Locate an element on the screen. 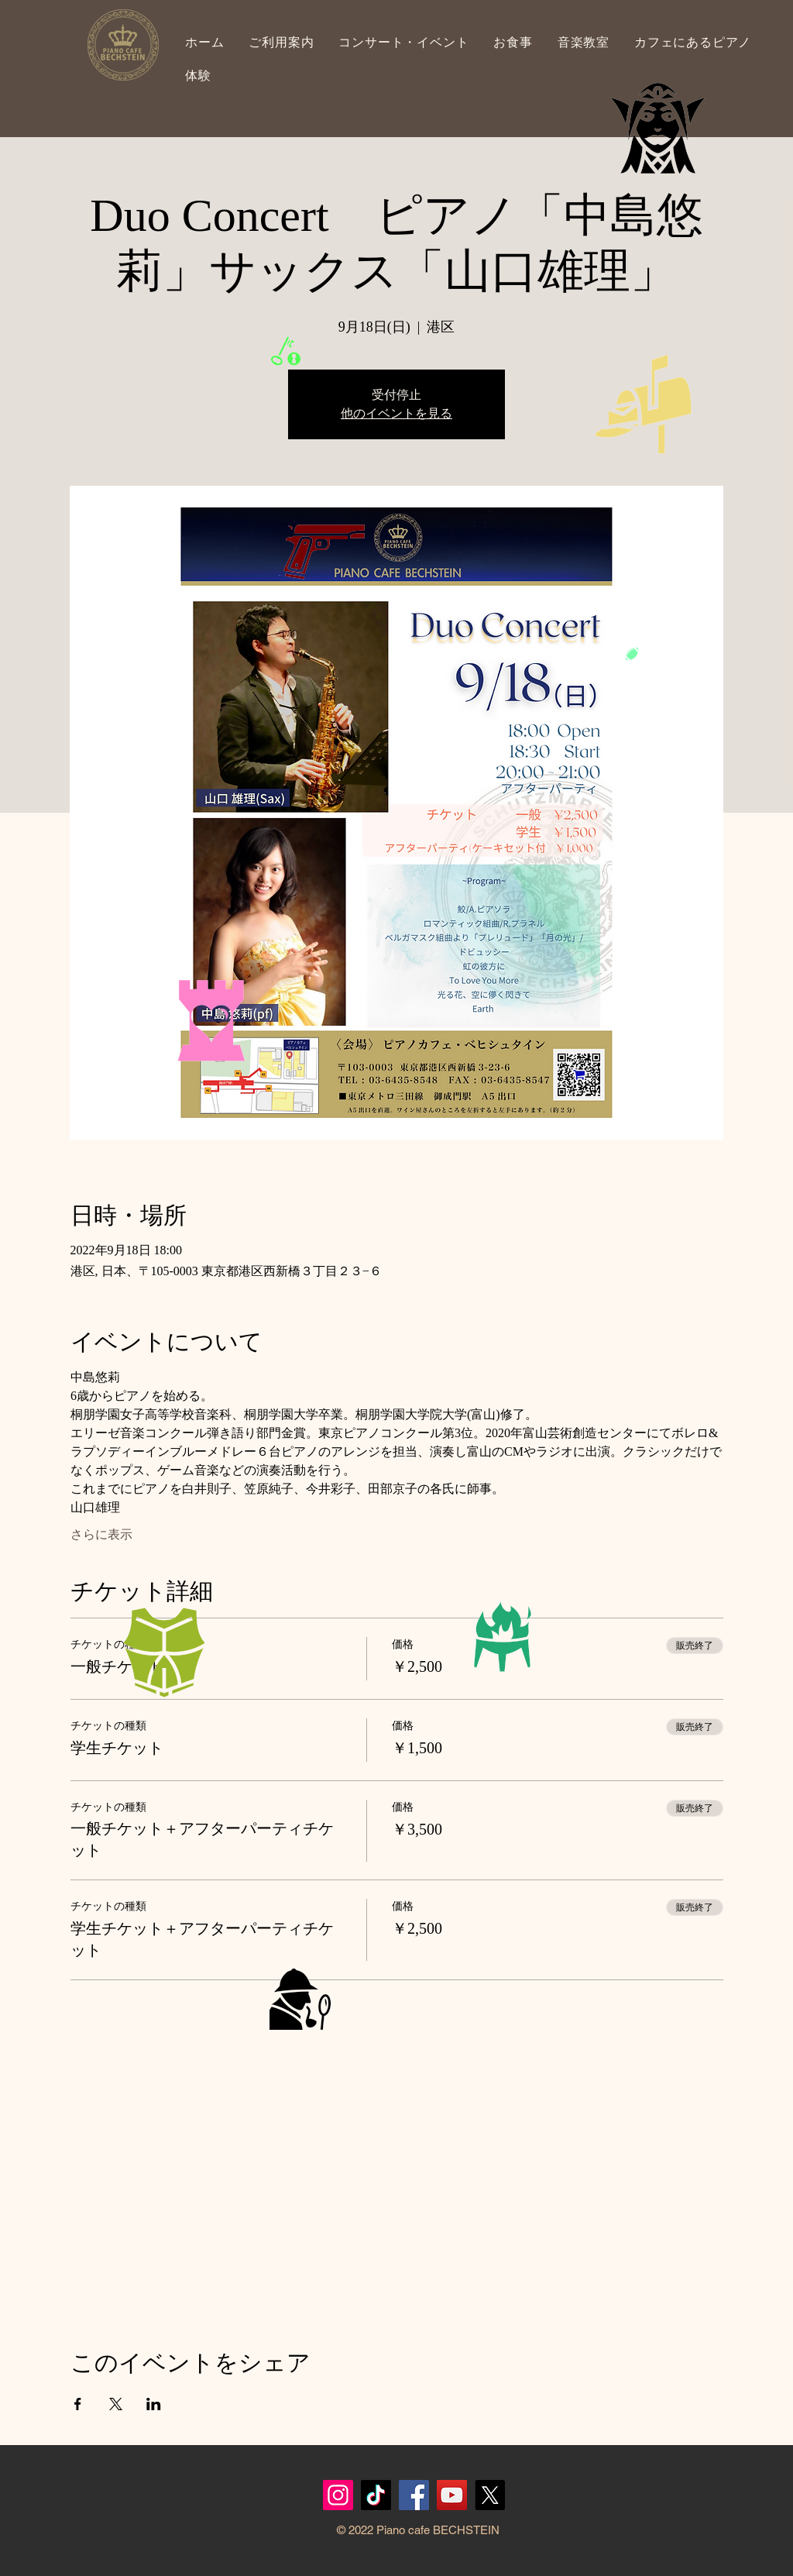 The image size is (793, 2576). select female elf character is located at coordinates (657, 128).